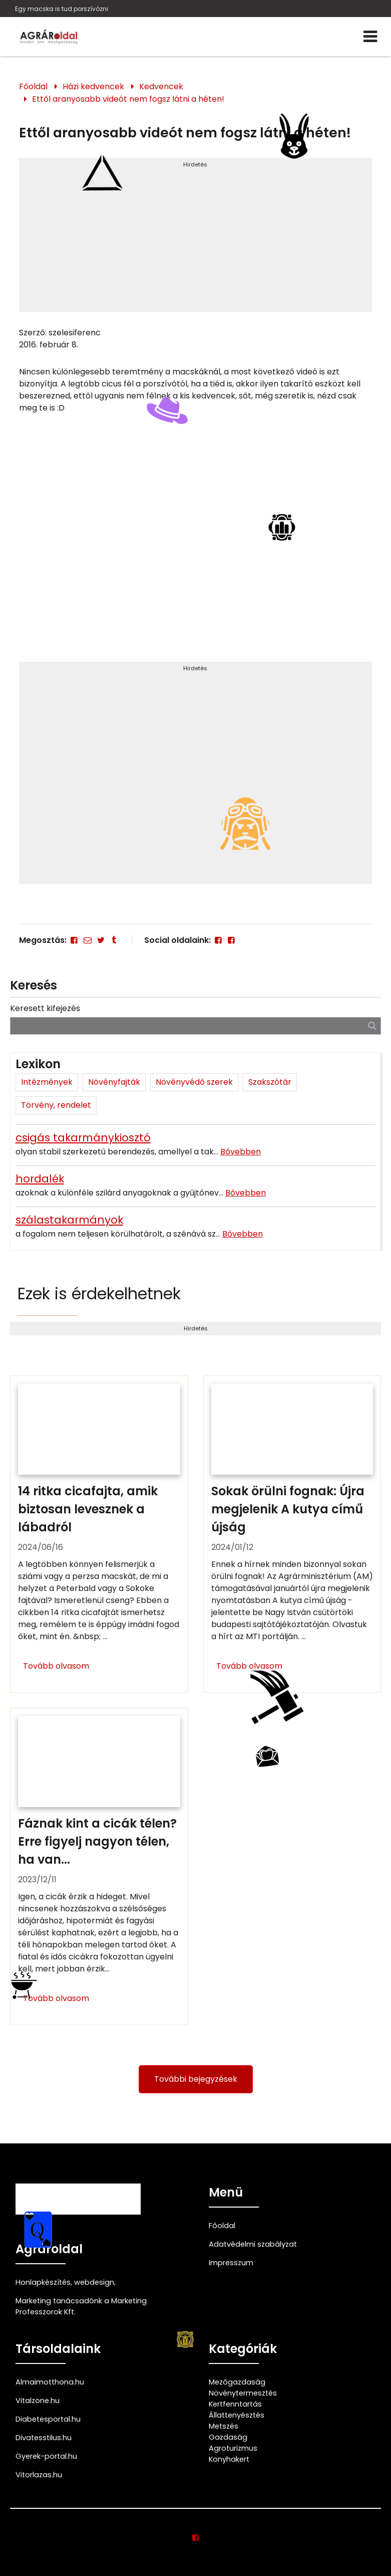 Image resolution: width=391 pixels, height=2576 pixels. Describe the element at coordinates (24, 1985) in the screenshot. I see `browse outdoor cooking or grilling recipes` at that location.